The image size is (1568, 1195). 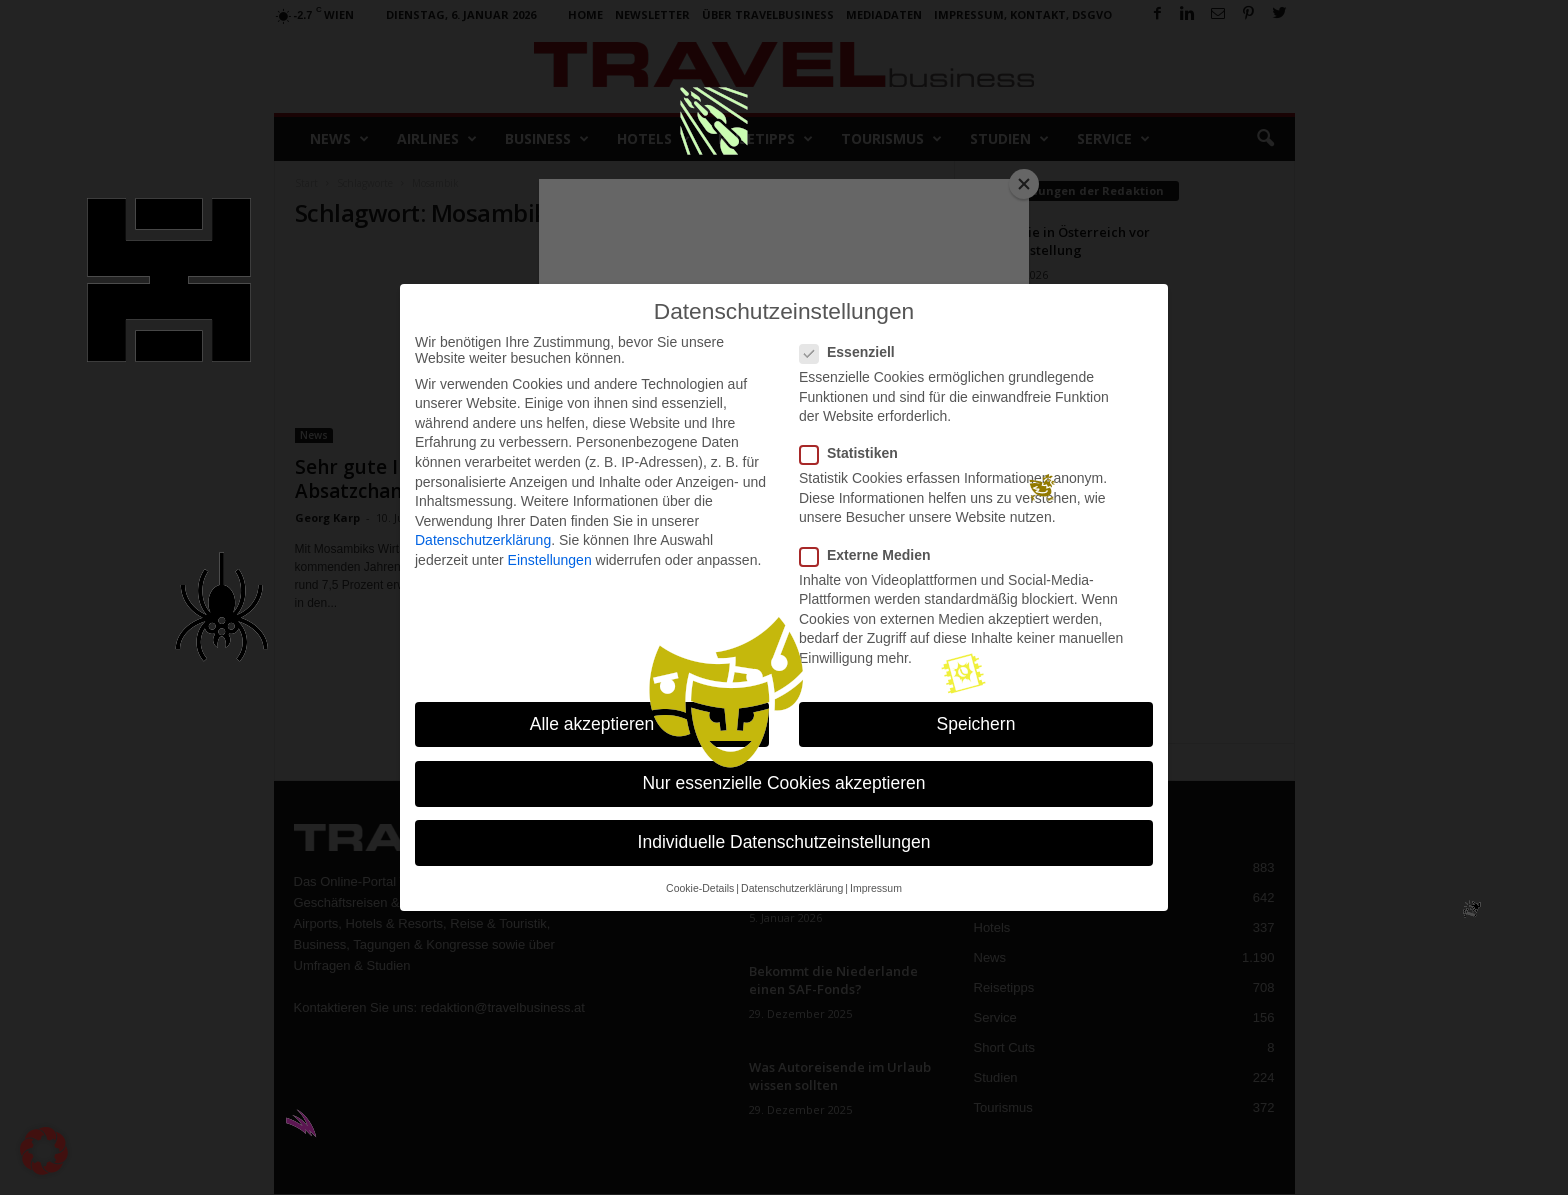 I want to click on indicates a spooky or halloween-themed game element, so click(x=222, y=608).